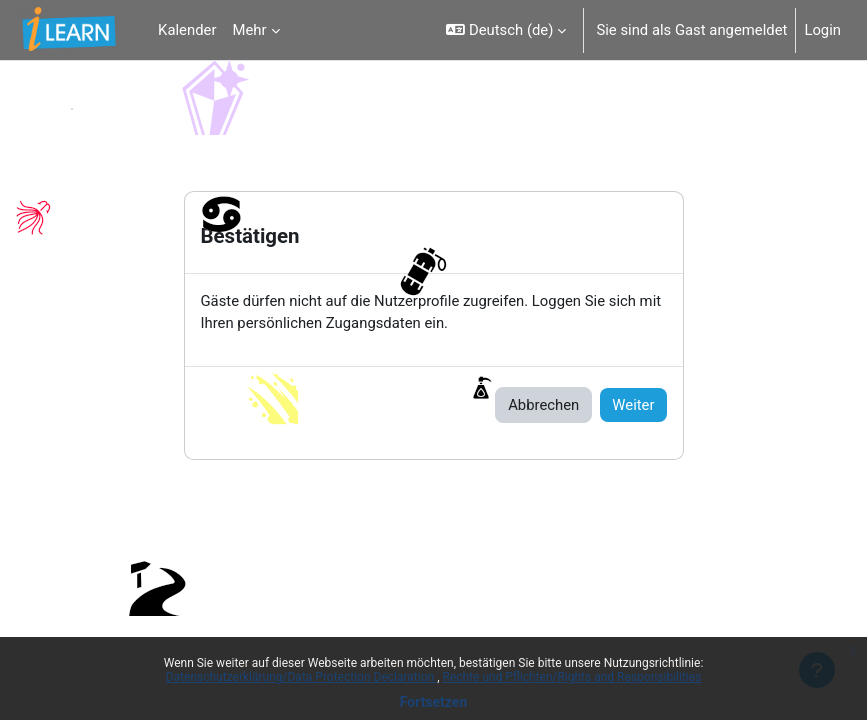 The height and width of the screenshot is (720, 867). What do you see at coordinates (481, 387) in the screenshot?
I see `indicates soap or hand washing station` at bounding box center [481, 387].